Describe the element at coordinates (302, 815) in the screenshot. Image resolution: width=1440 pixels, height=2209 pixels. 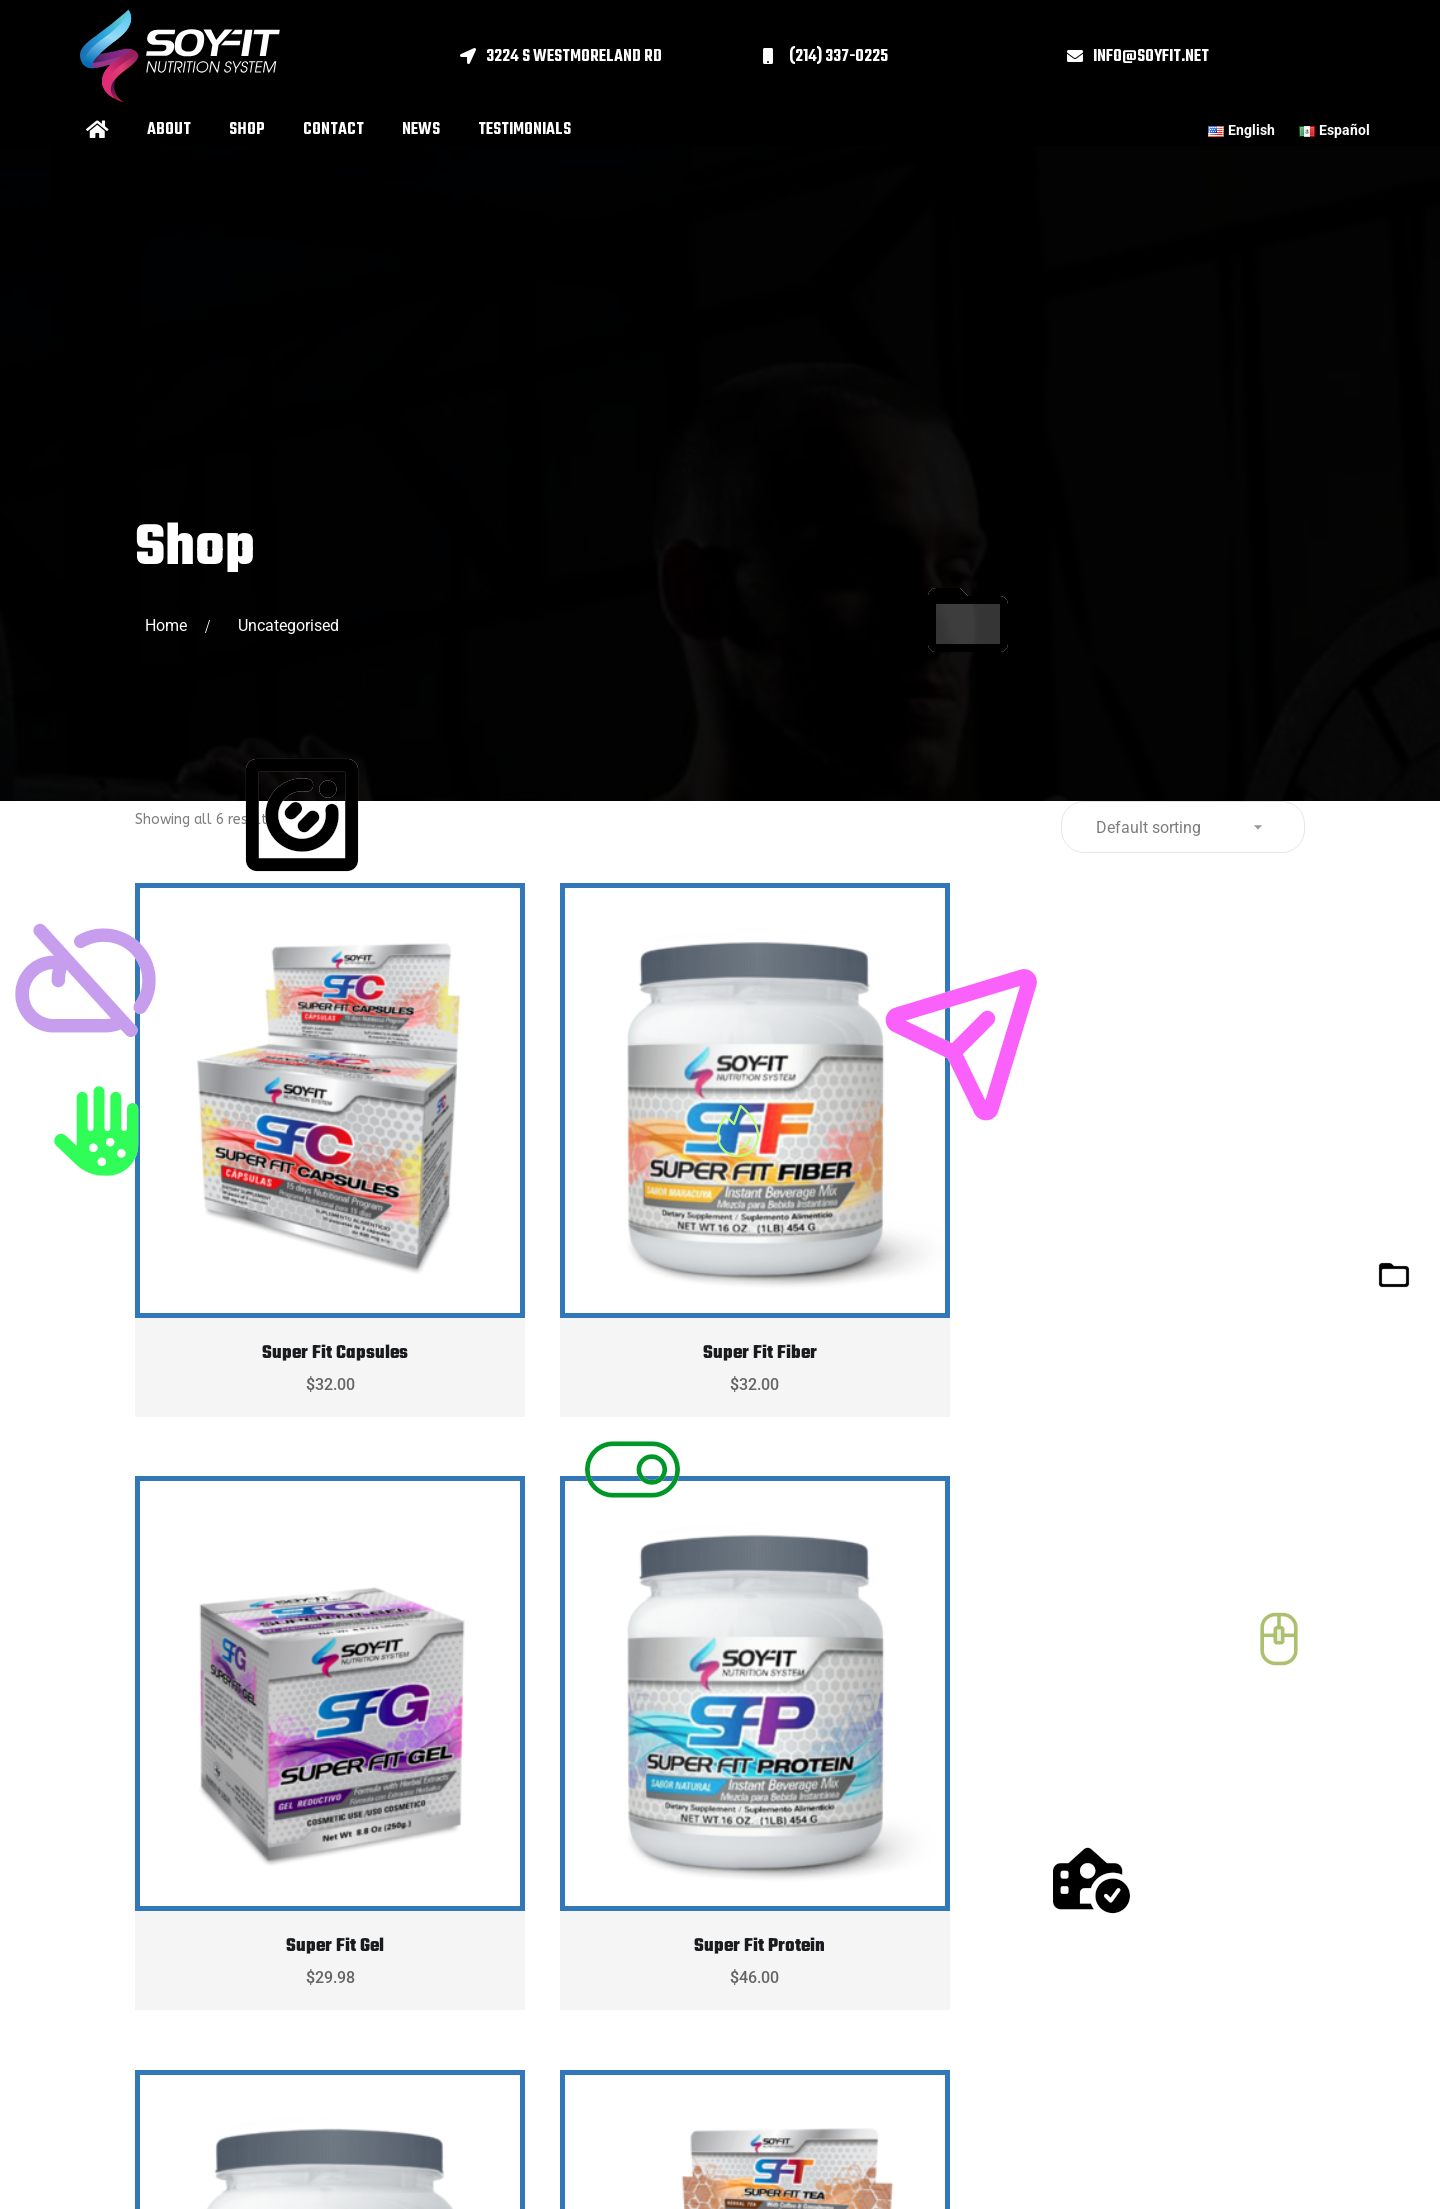
I see `access laundry or washing machine controls` at that location.